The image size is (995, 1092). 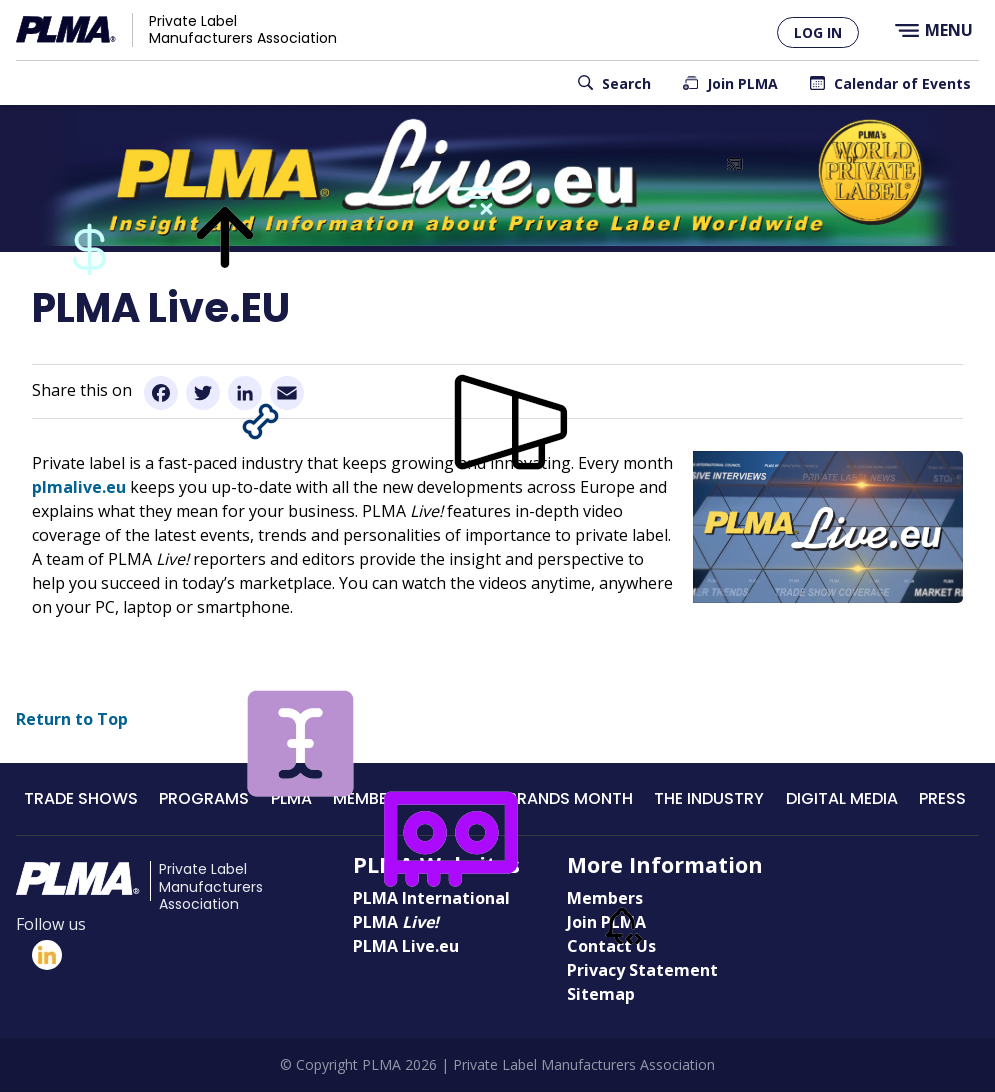 I want to click on clear all active filters, so click(x=475, y=196).